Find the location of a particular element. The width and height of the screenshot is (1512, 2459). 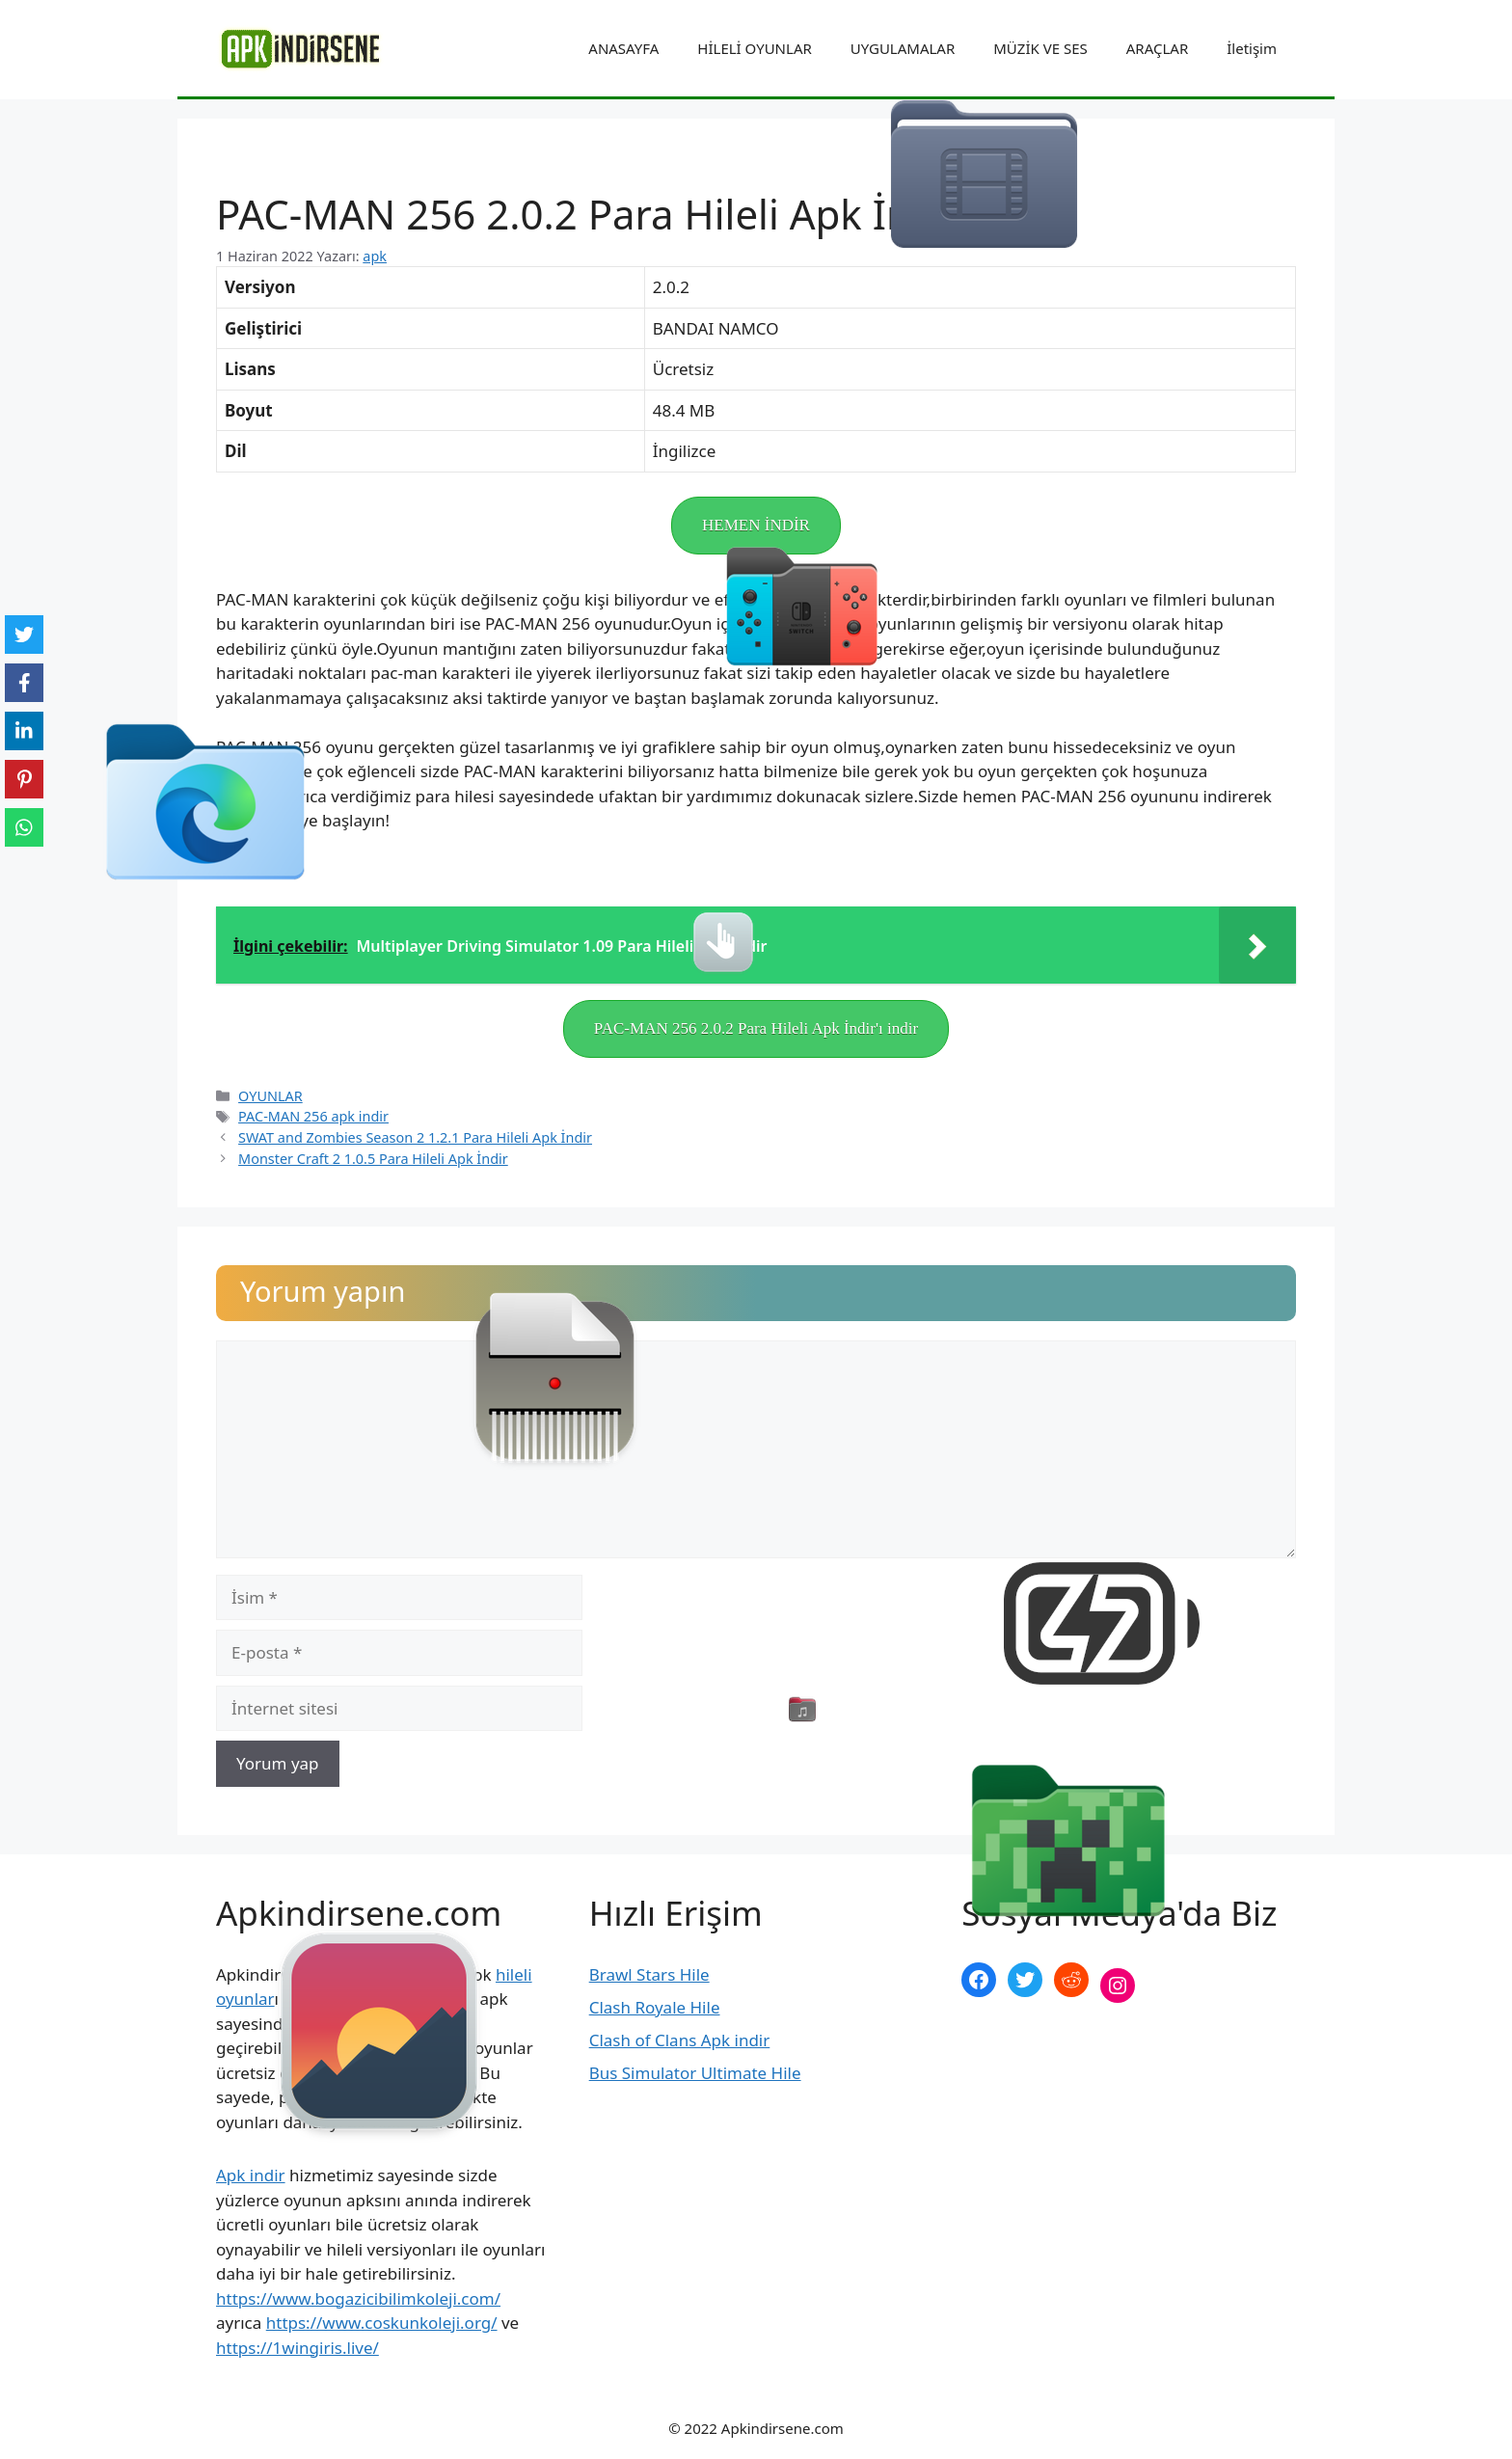

open koko photo gallery app is located at coordinates (379, 2031).